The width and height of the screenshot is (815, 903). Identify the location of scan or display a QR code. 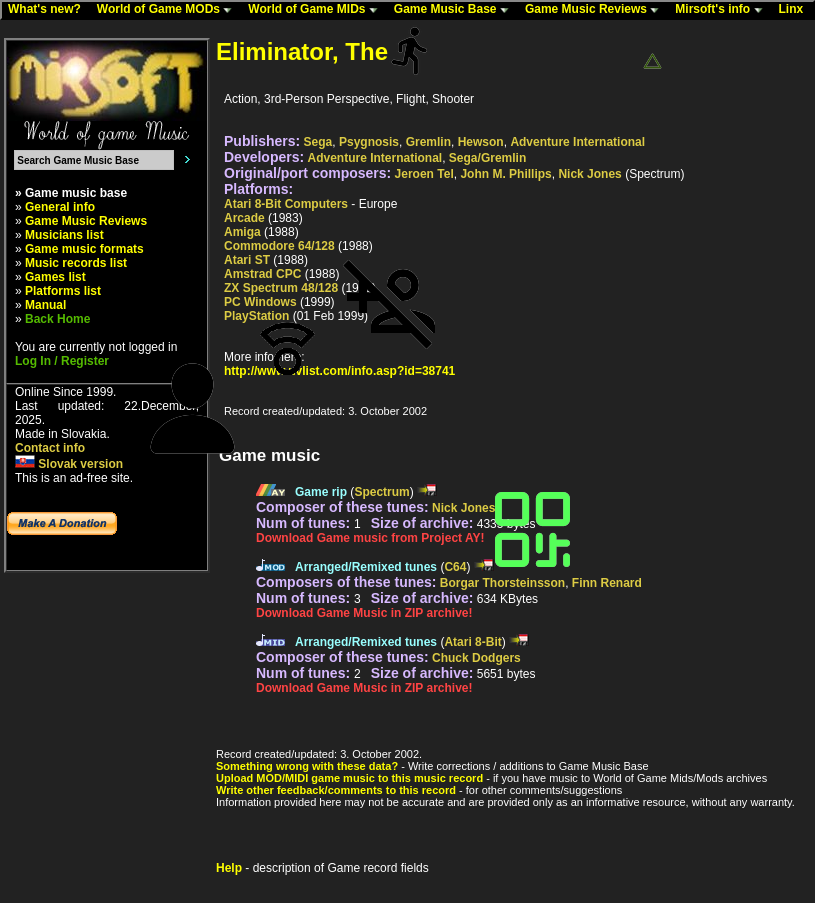
(532, 529).